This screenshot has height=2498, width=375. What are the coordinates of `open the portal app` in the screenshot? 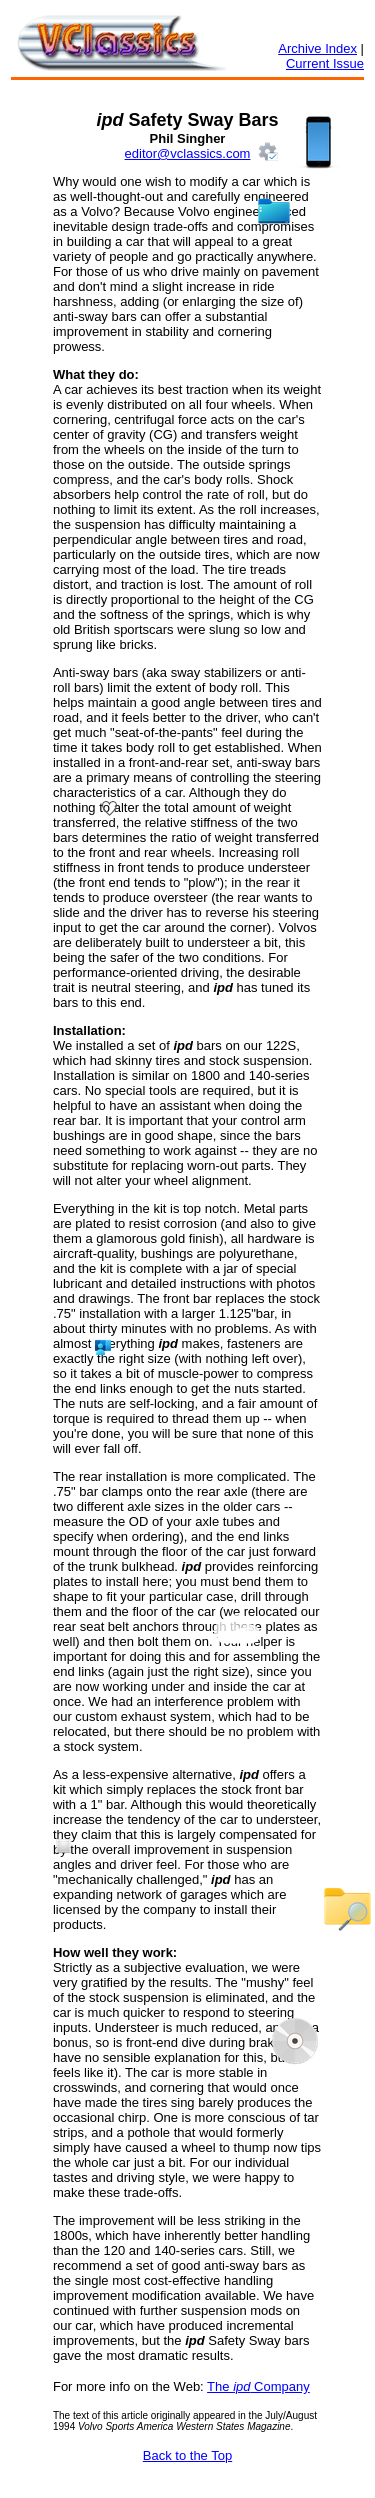 It's located at (103, 1347).